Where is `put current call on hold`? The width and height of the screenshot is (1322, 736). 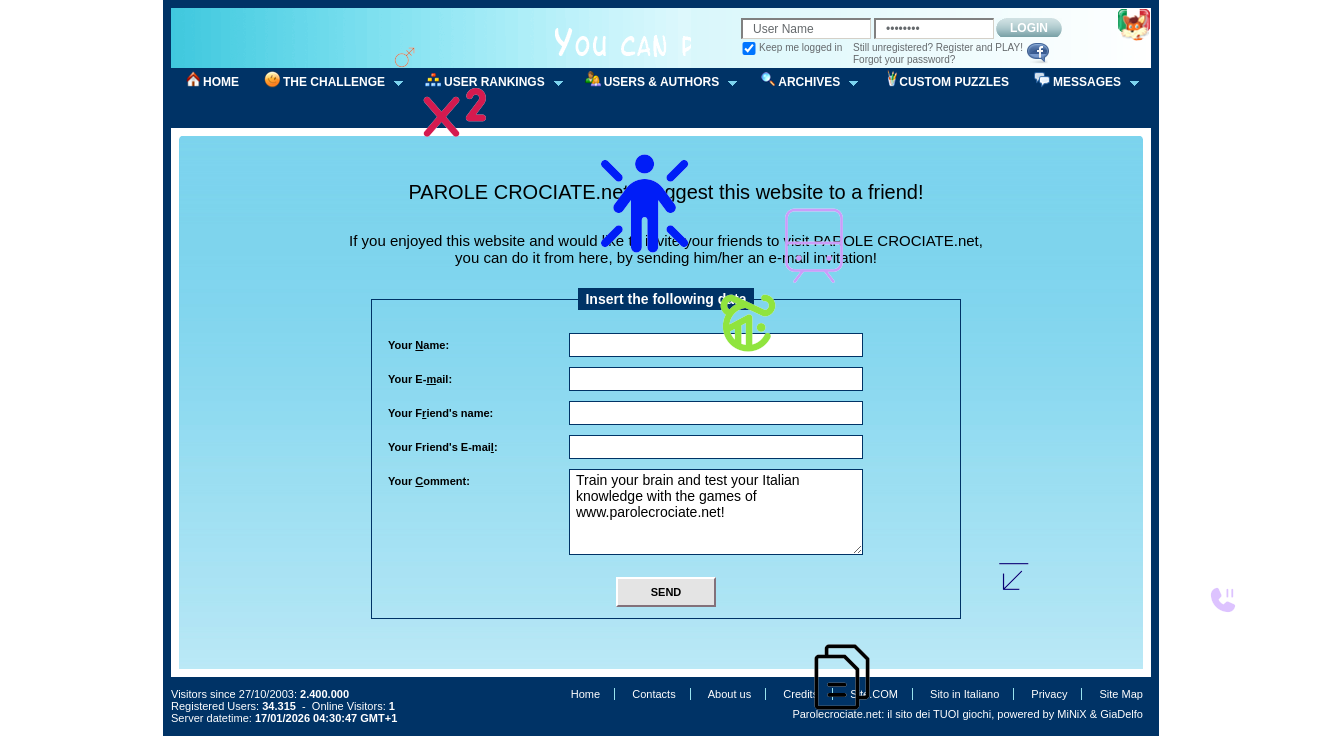
put current call on hold is located at coordinates (1223, 599).